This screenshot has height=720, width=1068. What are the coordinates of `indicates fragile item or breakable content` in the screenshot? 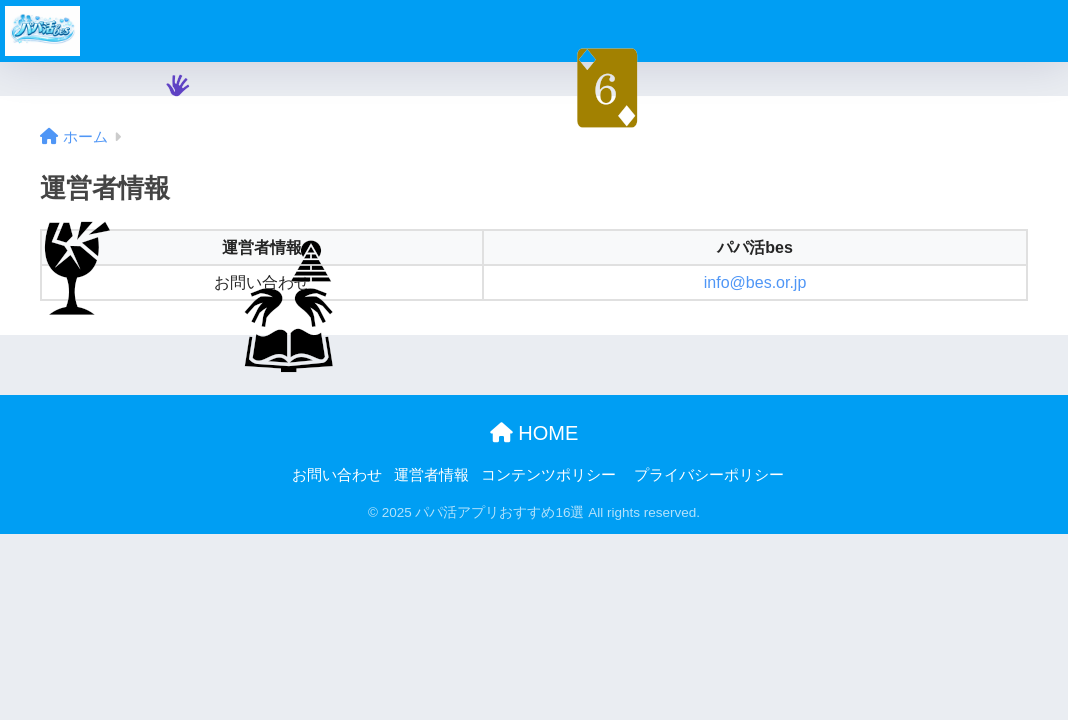 It's located at (70, 268).